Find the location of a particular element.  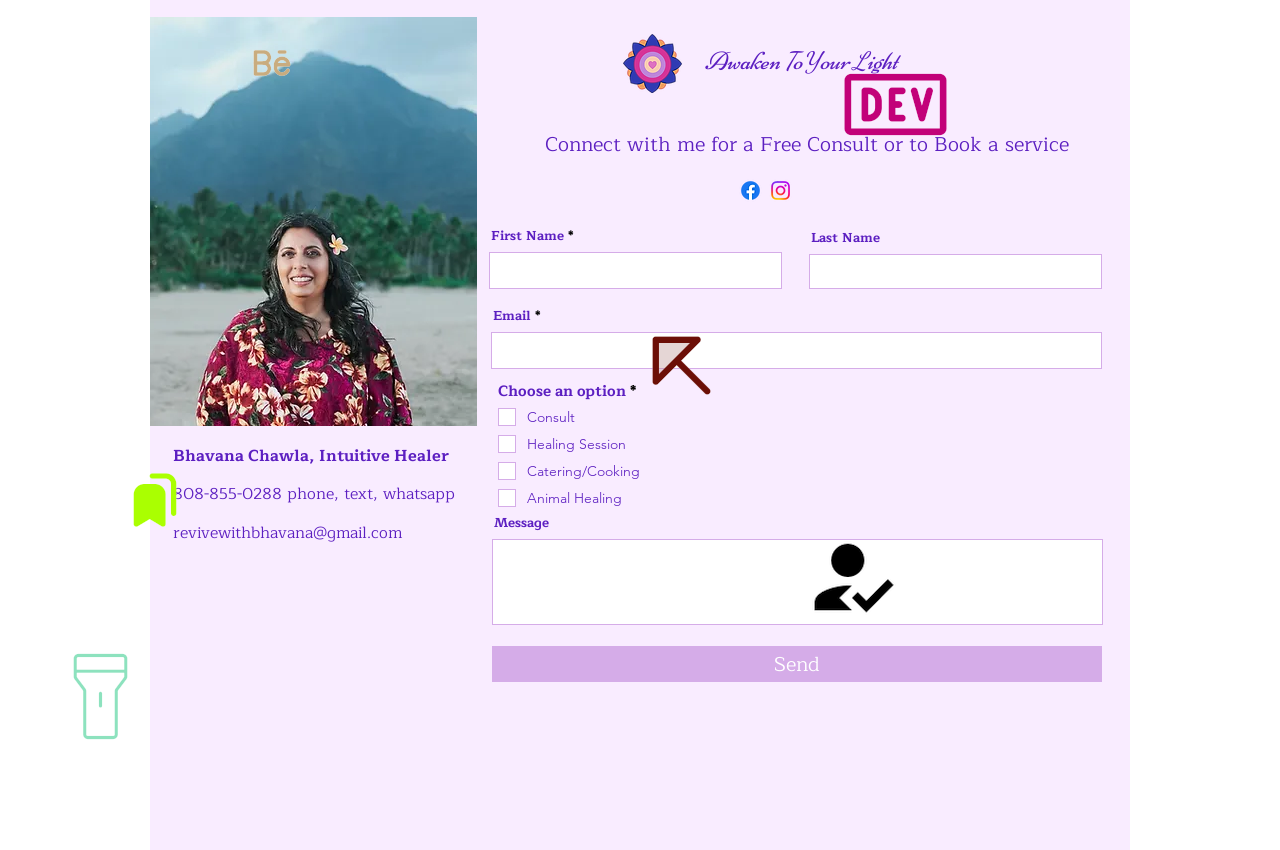

view your saved bookmarks is located at coordinates (155, 500).